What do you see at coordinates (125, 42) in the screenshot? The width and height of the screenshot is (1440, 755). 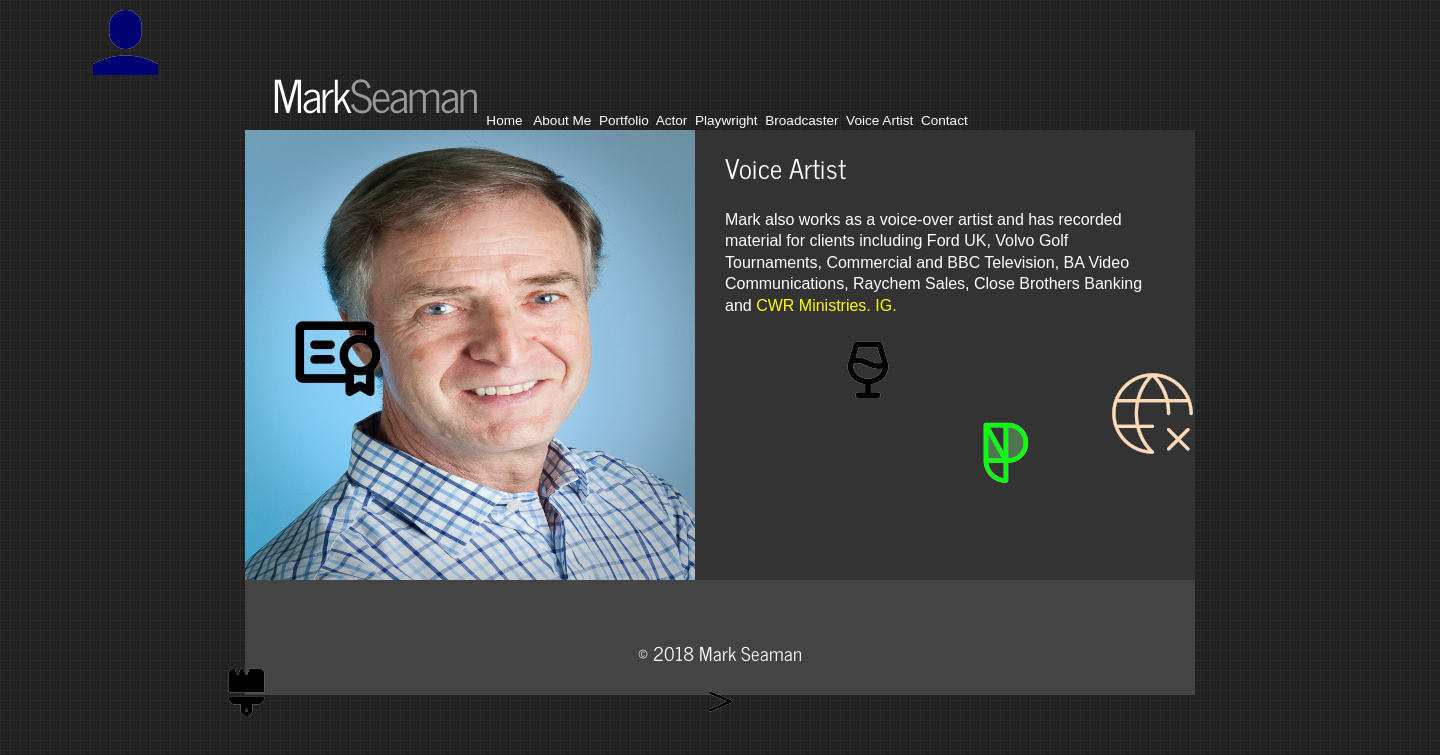 I see `view your profile` at bounding box center [125, 42].